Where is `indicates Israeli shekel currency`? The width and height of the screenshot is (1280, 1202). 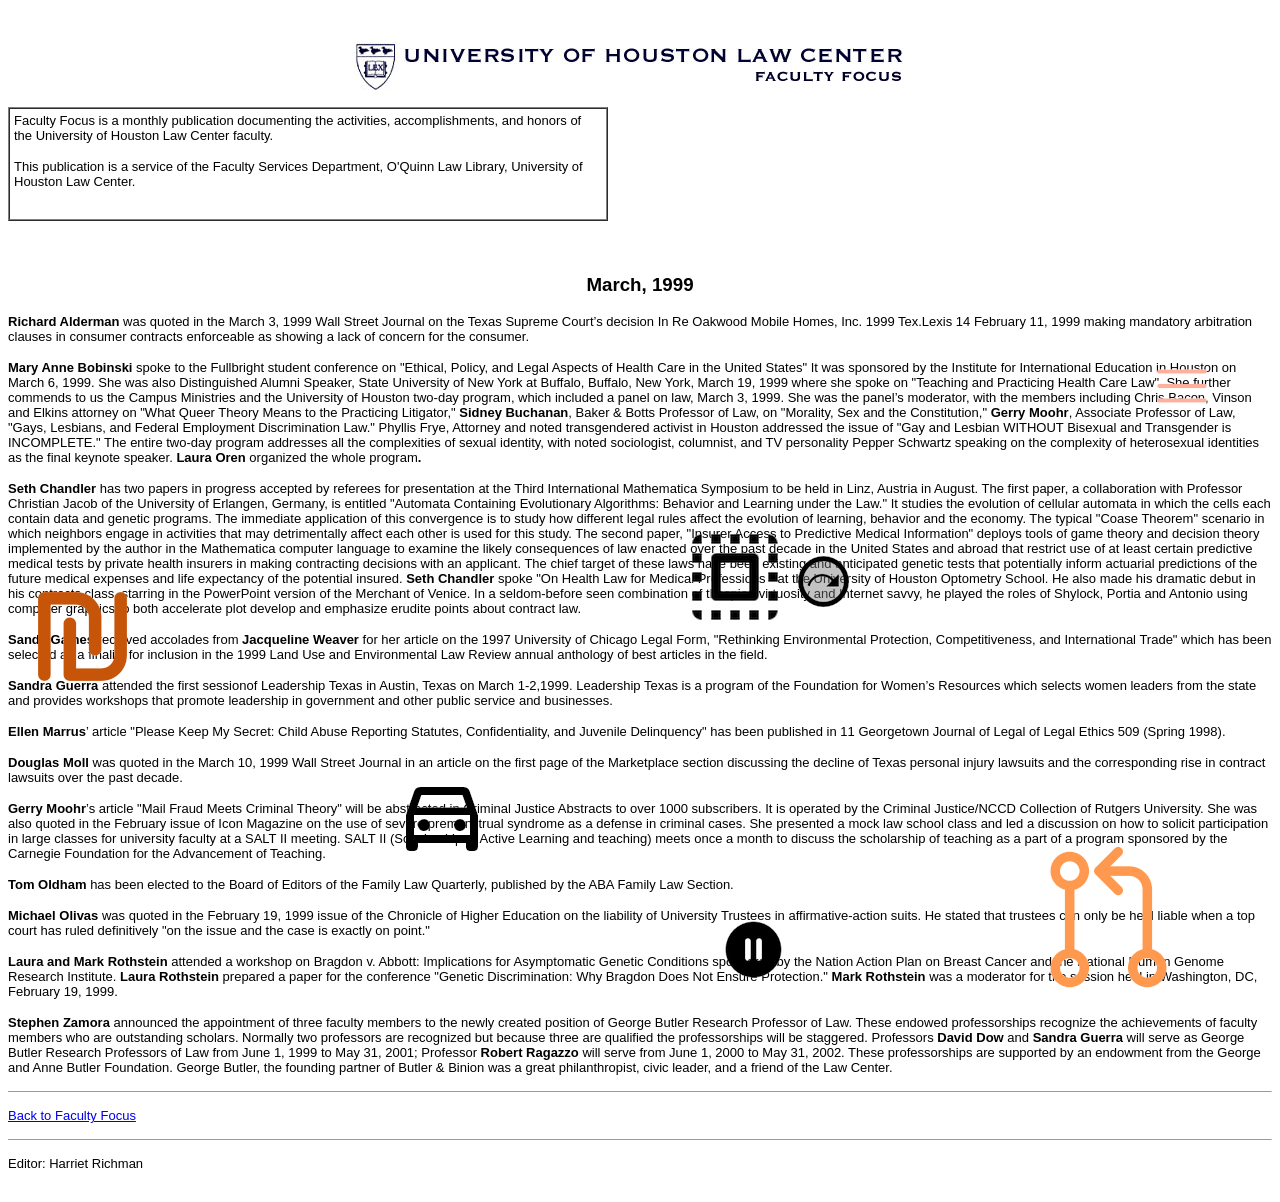
indicates Israeli shekel currency is located at coordinates (82, 636).